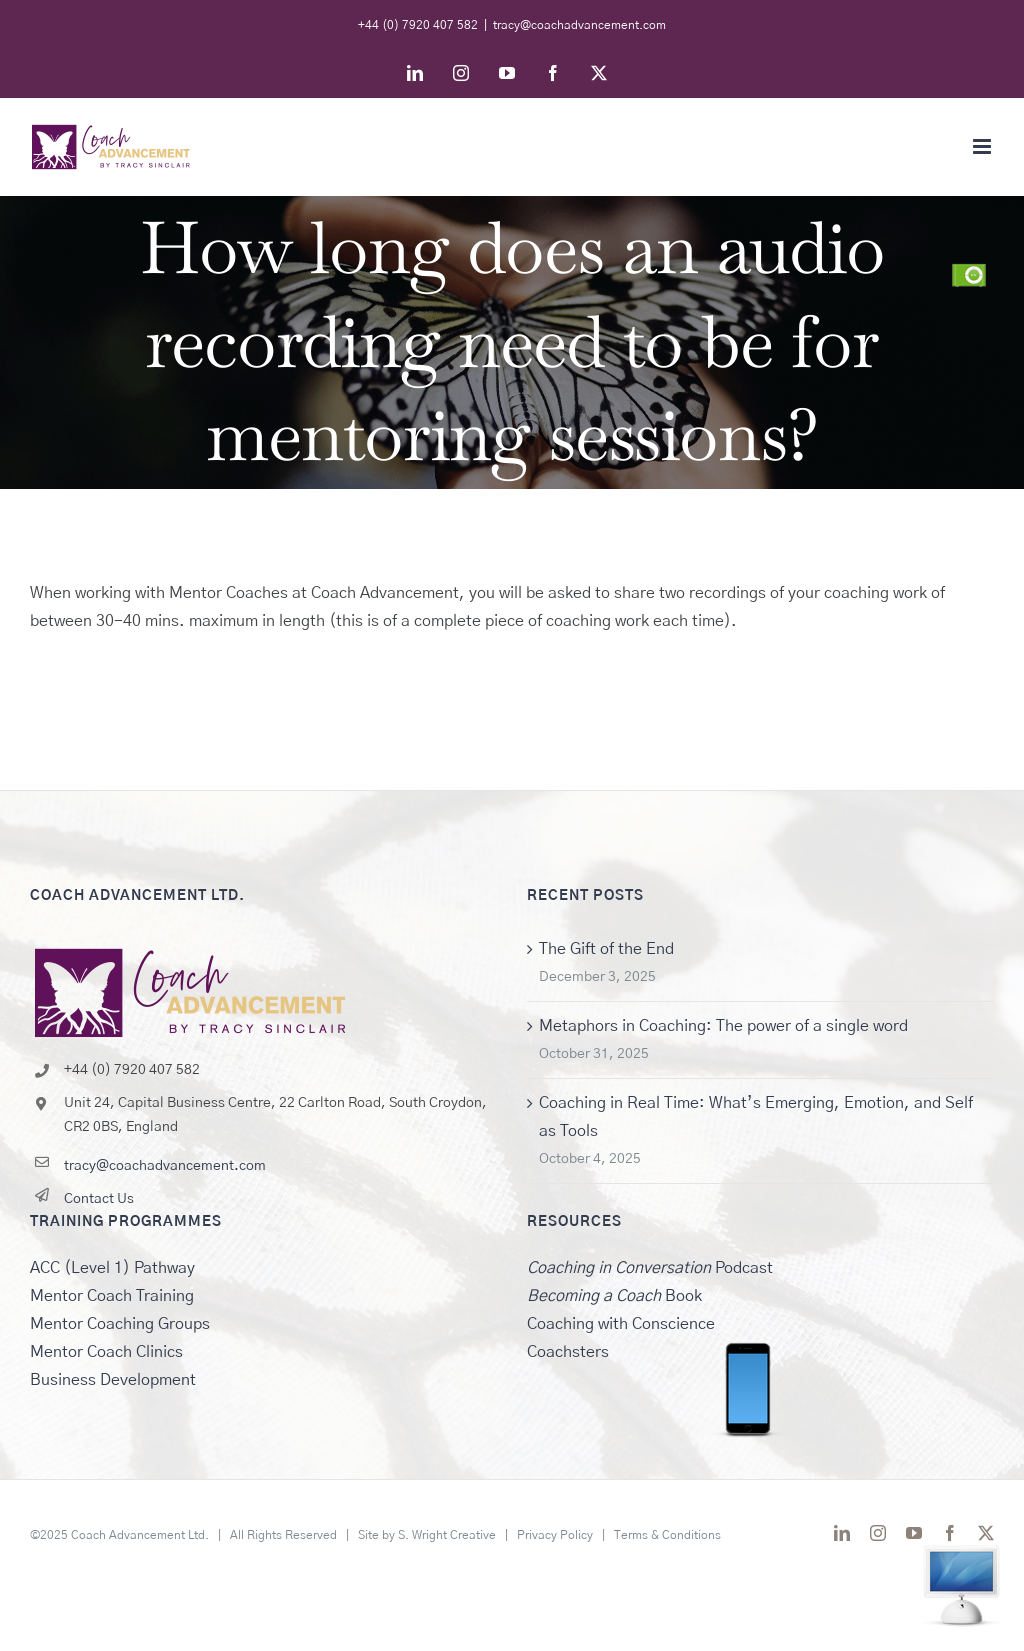  What do you see at coordinates (748, 1390) in the screenshot?
I see `iPhone SE 2 device connected to your mac` at bounding box center [748, 1390].